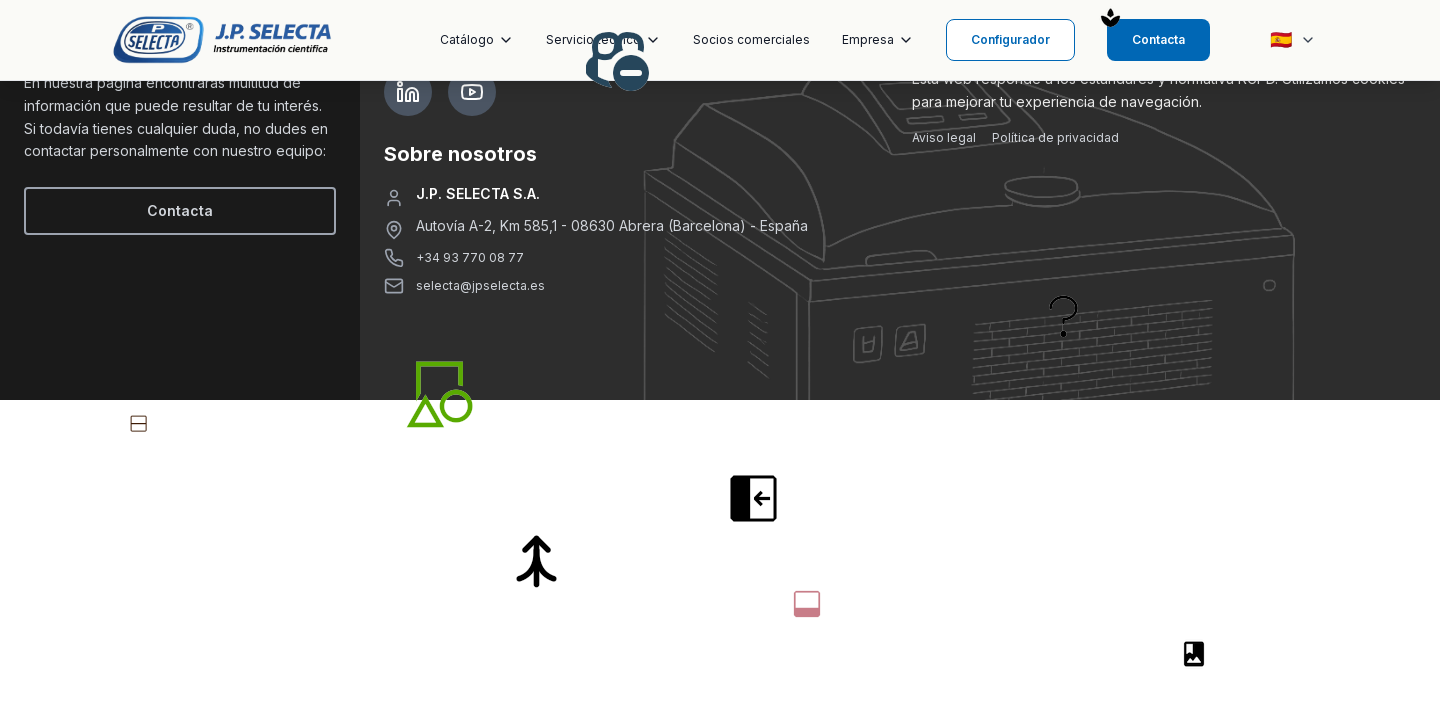  Describe the element at coordinates (138, 423) in the screenshot. I see `split editor view horizontally` at that location.